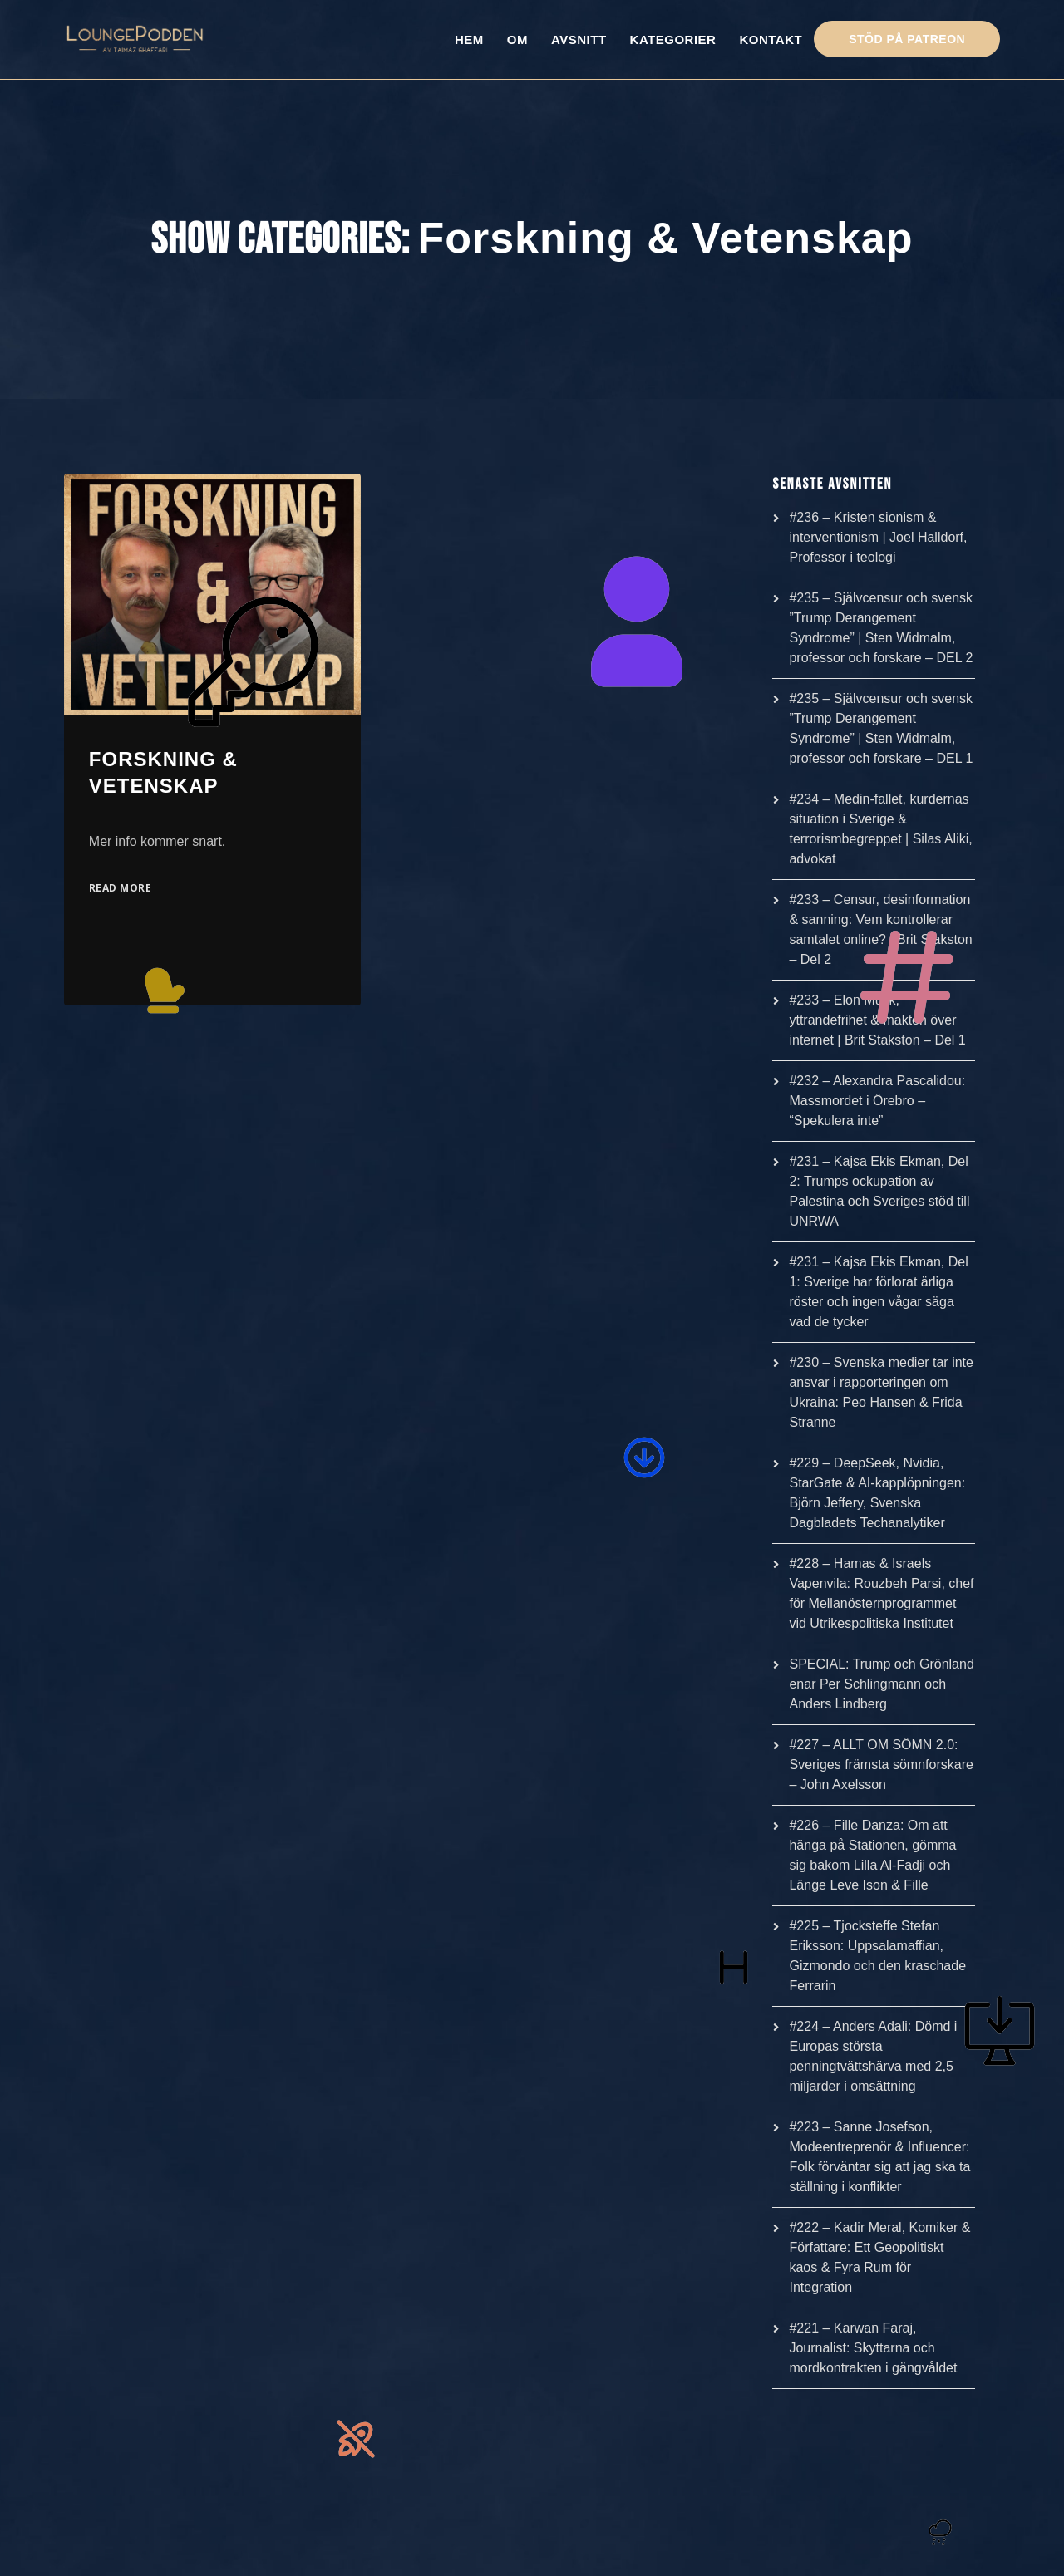  I want to click on insert a heading in a text editor, so click(733, 1967).